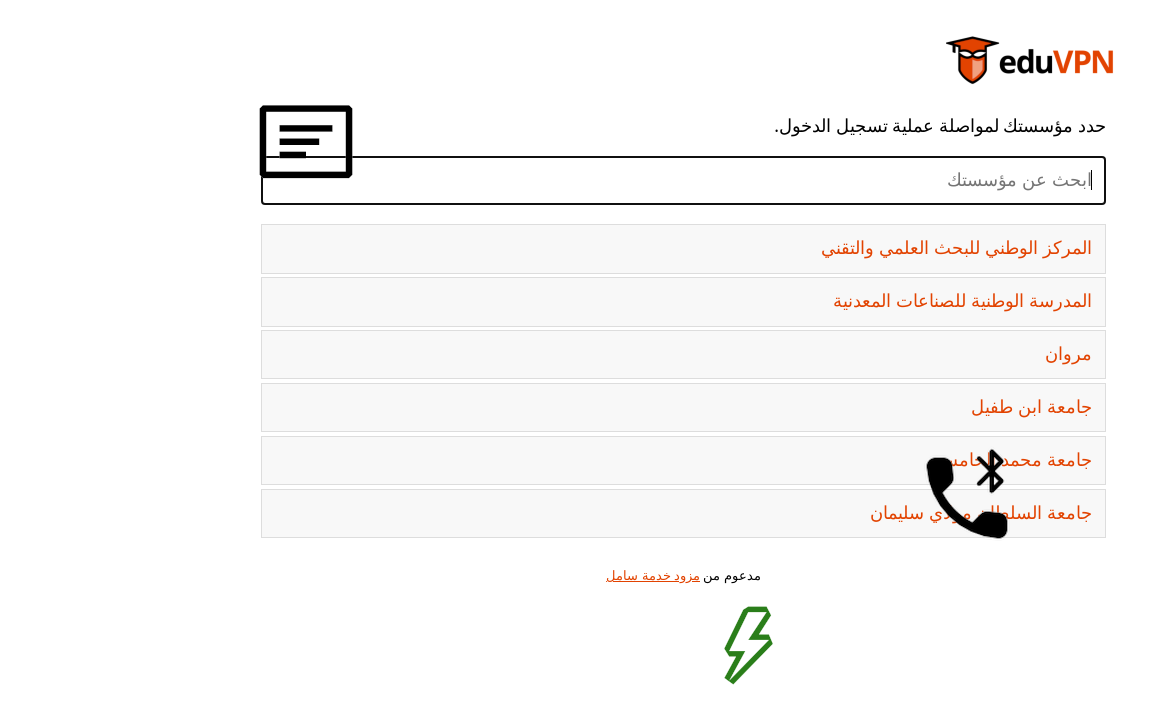 The width and height of the screenshot is (1167, 720). What do you see at coordinates (306, 145) in the screenshot?
I see `add a new note or document` at bounding box center [306, 145].